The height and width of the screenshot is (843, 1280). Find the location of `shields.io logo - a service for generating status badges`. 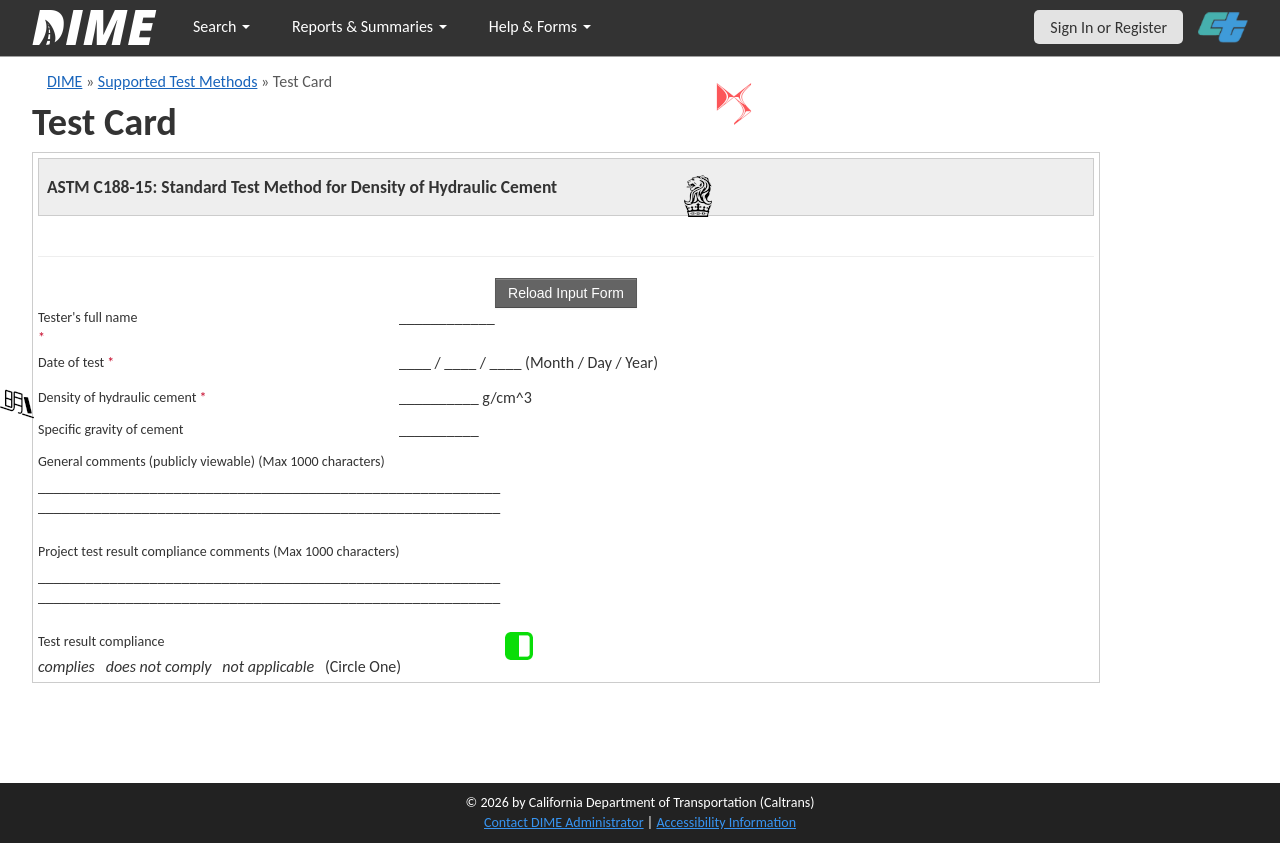

shields.io logo - a service for generating status badges is located at coordinates (519, 646).